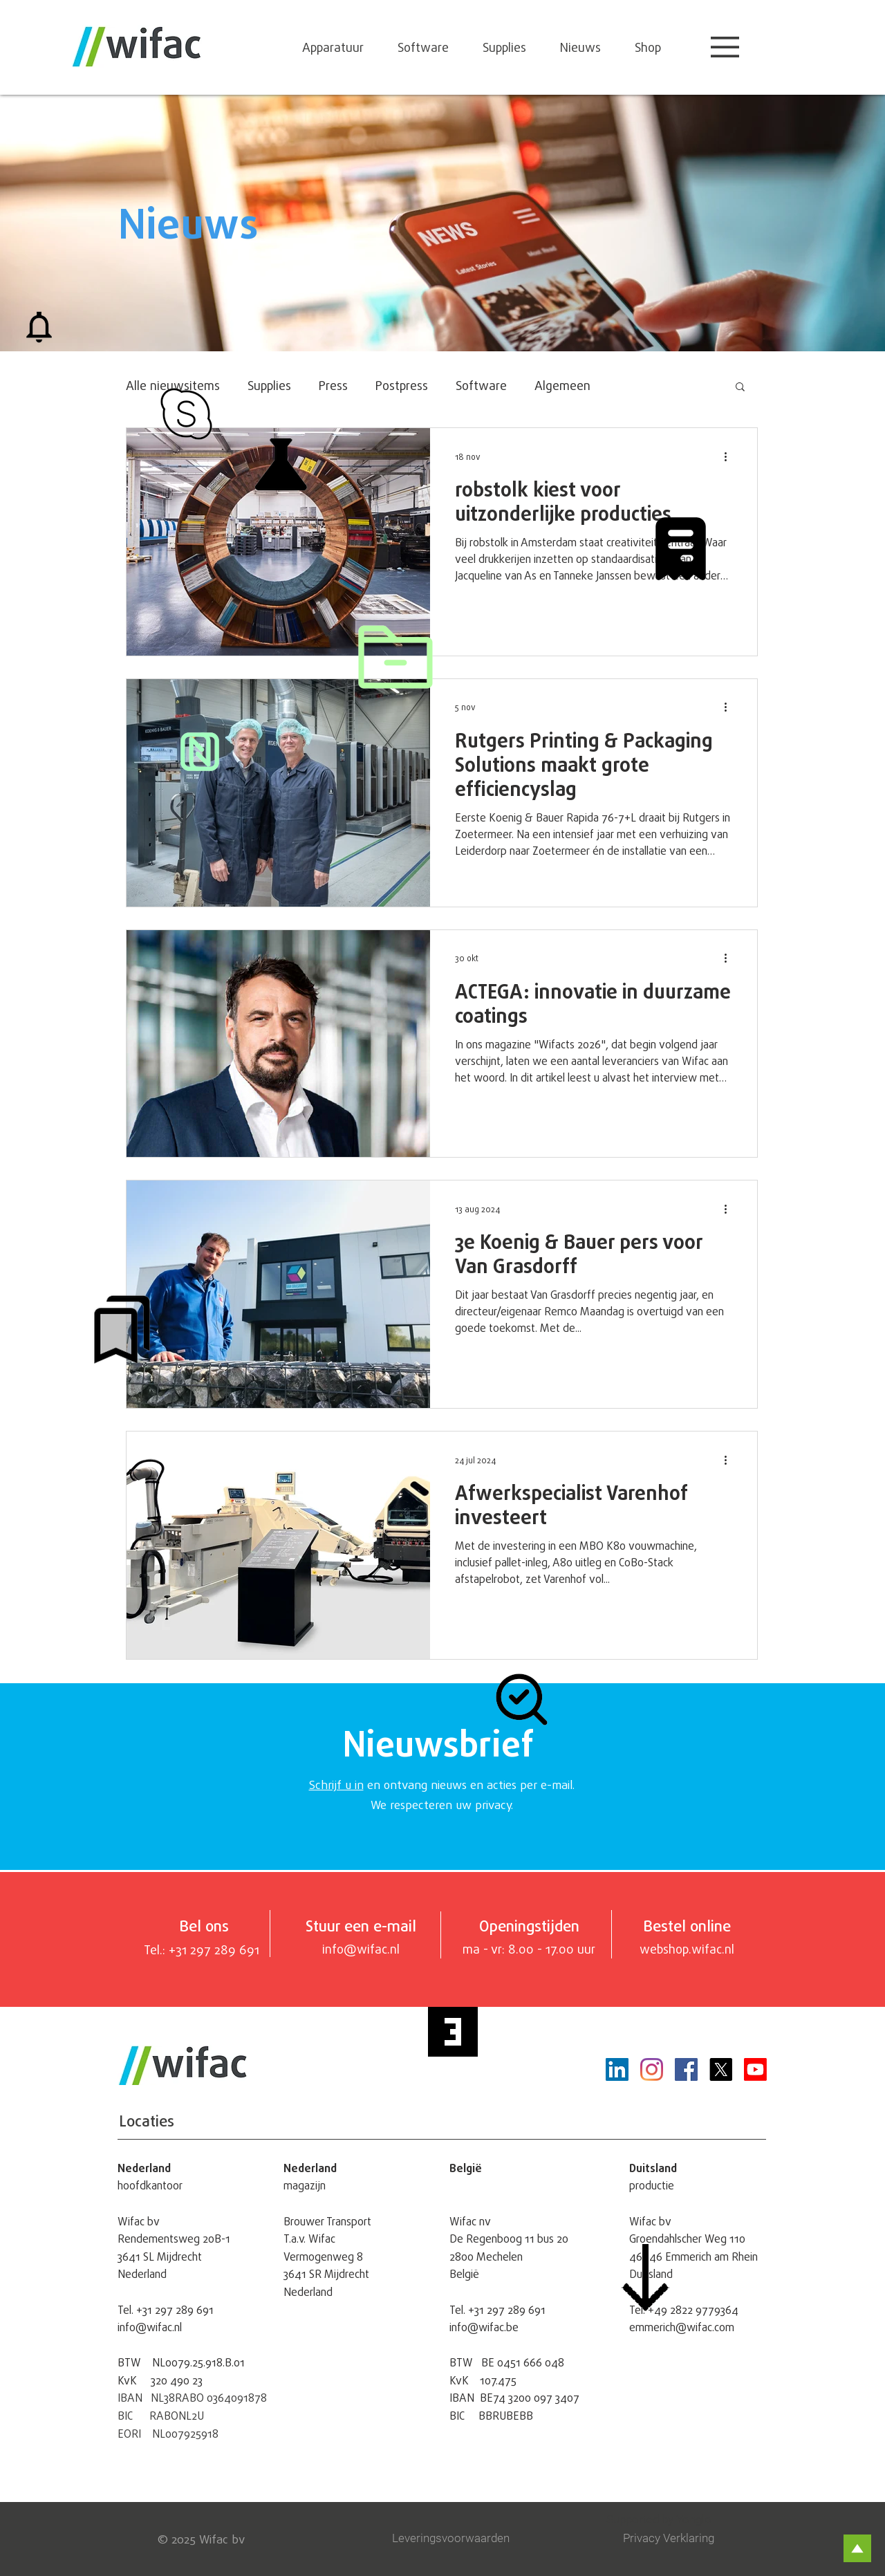 The image size is (885, 2576). What do you see at coordinates (680, 548) in the screenshot?
I see `view purchase receipt or transaction history` at bounding box center [680, 548].